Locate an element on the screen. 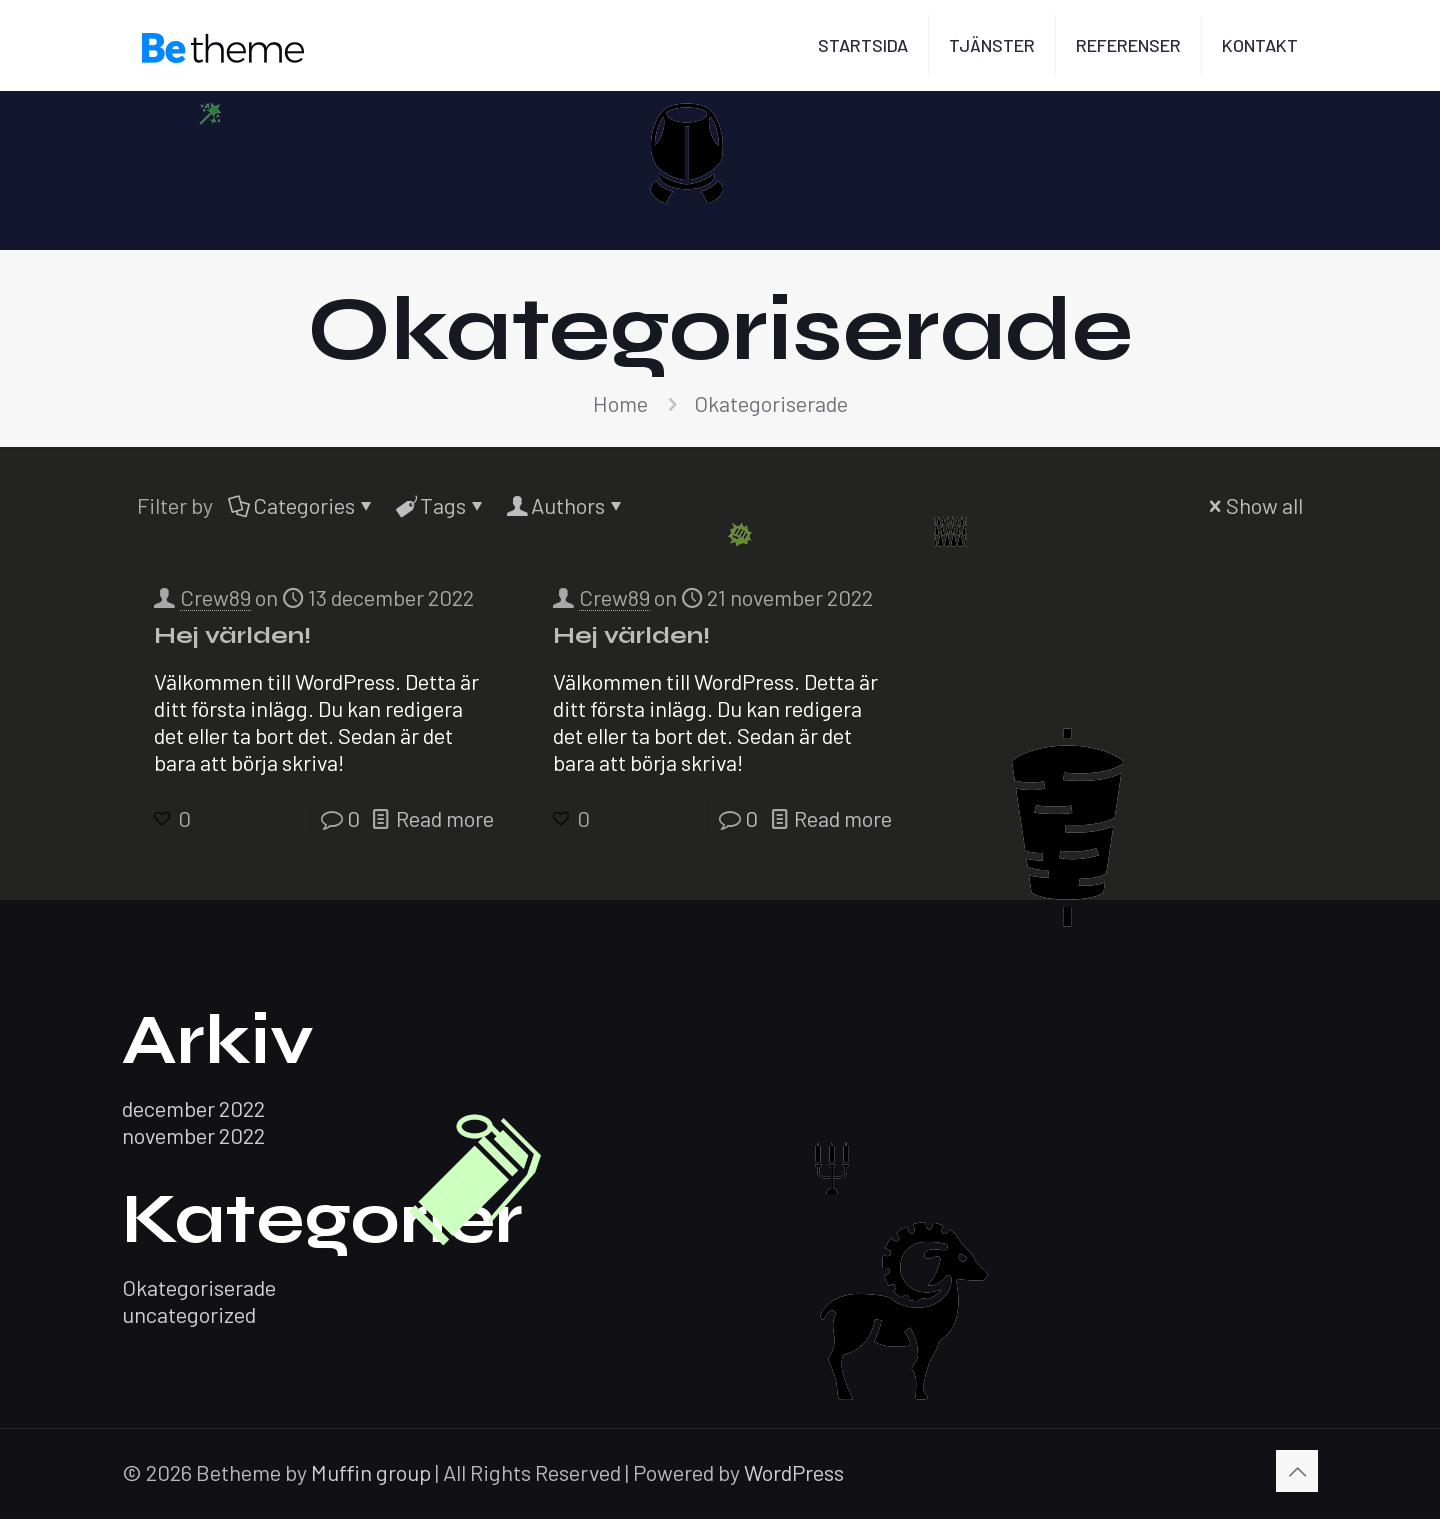  apply magic effects or filters is located at coordinates (210, 113).